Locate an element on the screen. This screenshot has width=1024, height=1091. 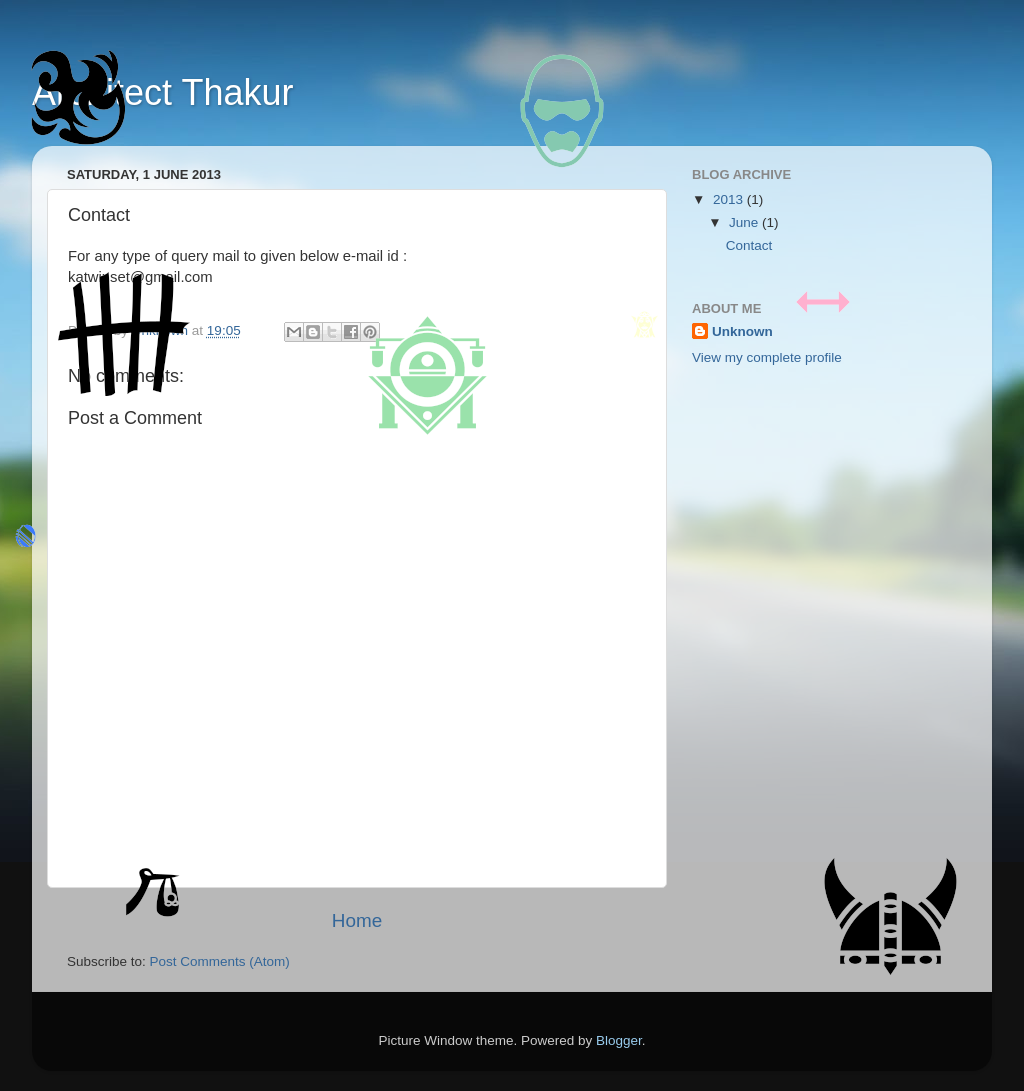
indicates a villain or antagonist character is located at coordinates (562, 111).